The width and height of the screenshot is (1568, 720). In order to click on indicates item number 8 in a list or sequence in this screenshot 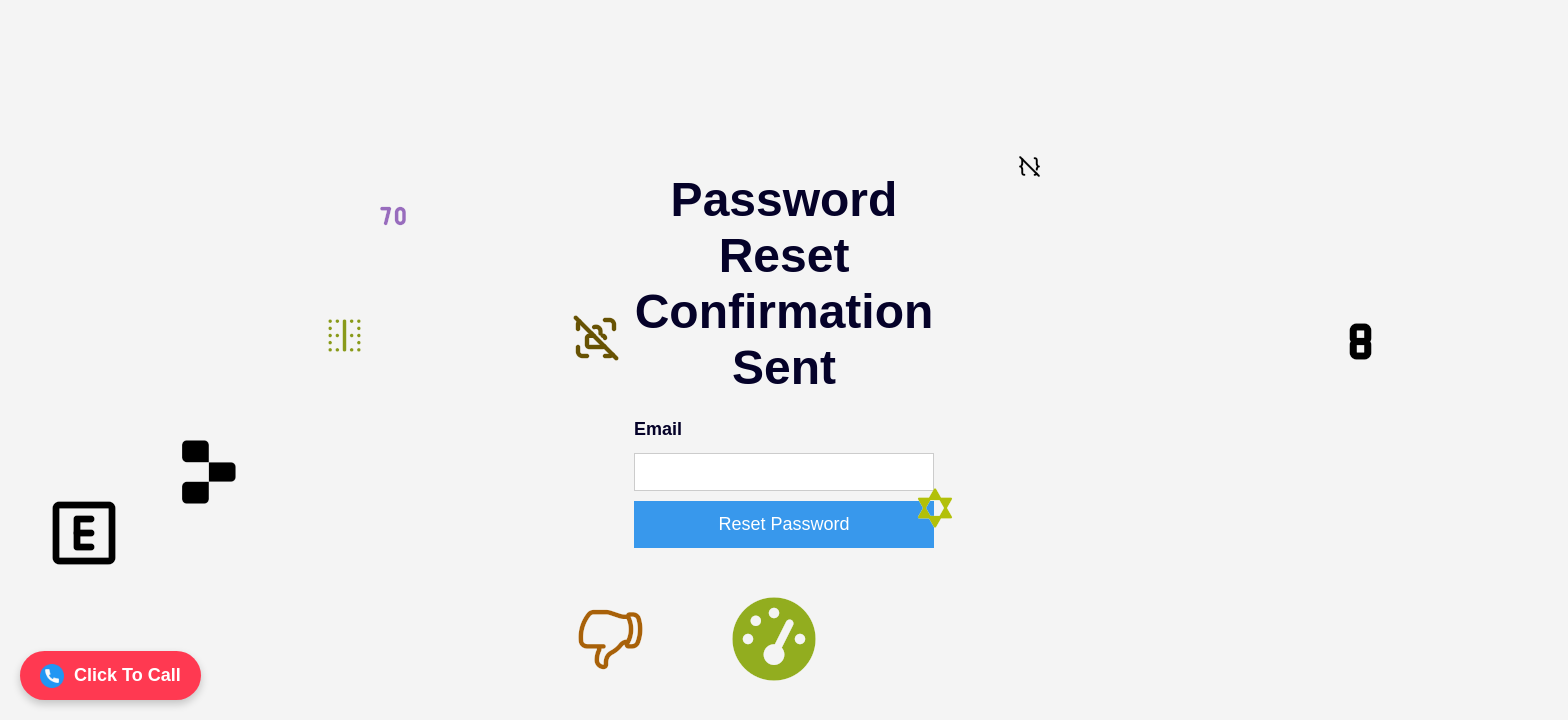, I will do `click(1360, 341)`.